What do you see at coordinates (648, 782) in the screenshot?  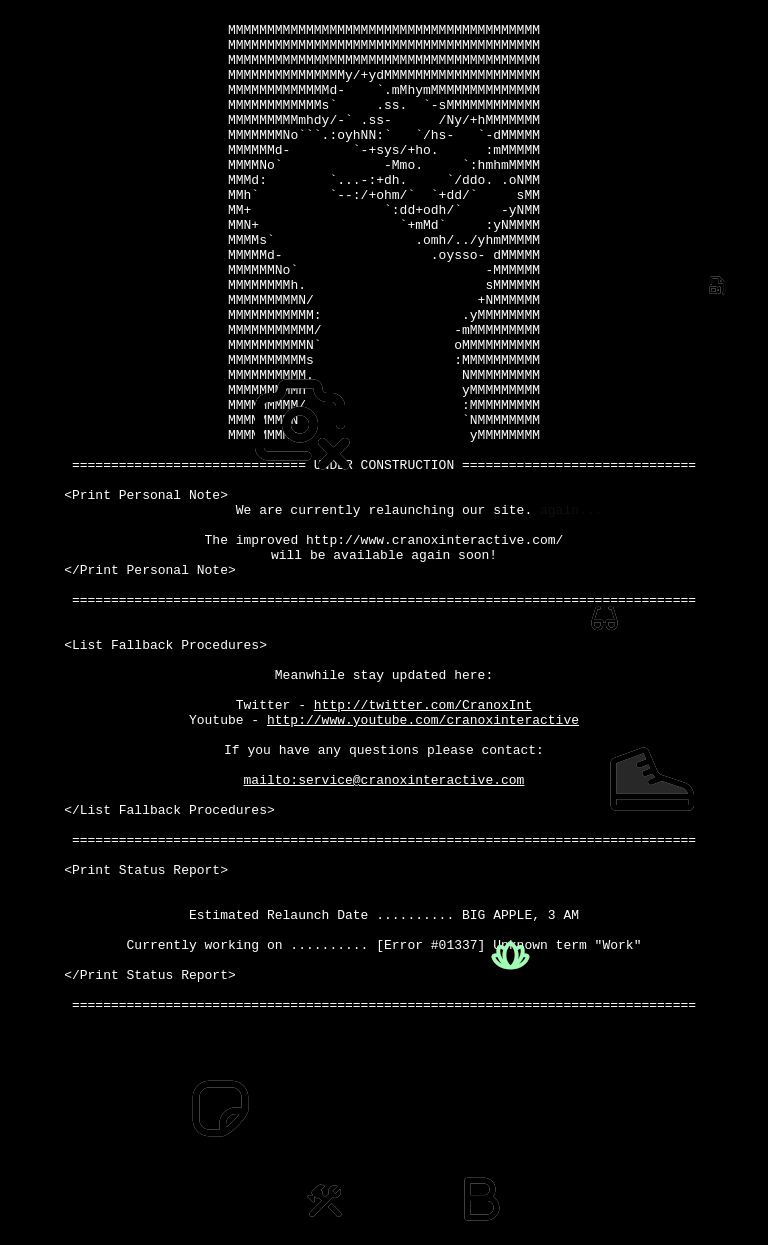 I see `access footwear or shoe category` at bounding box center [648, 782].